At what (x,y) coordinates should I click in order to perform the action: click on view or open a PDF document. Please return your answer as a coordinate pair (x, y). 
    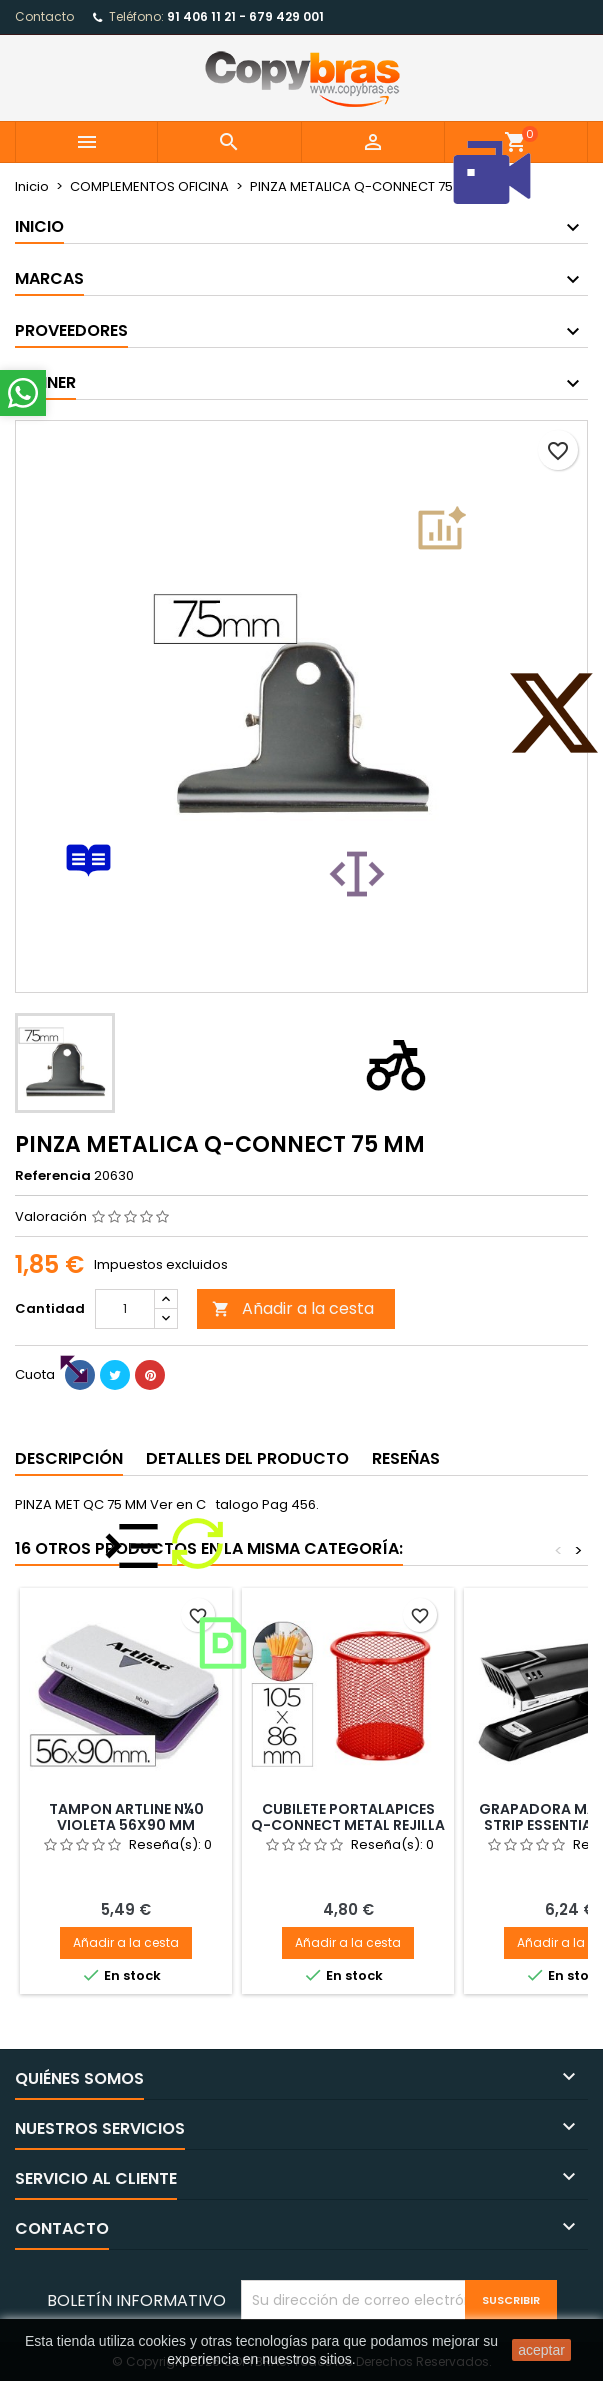
    Looking at the image, I should click on (223, 1643).